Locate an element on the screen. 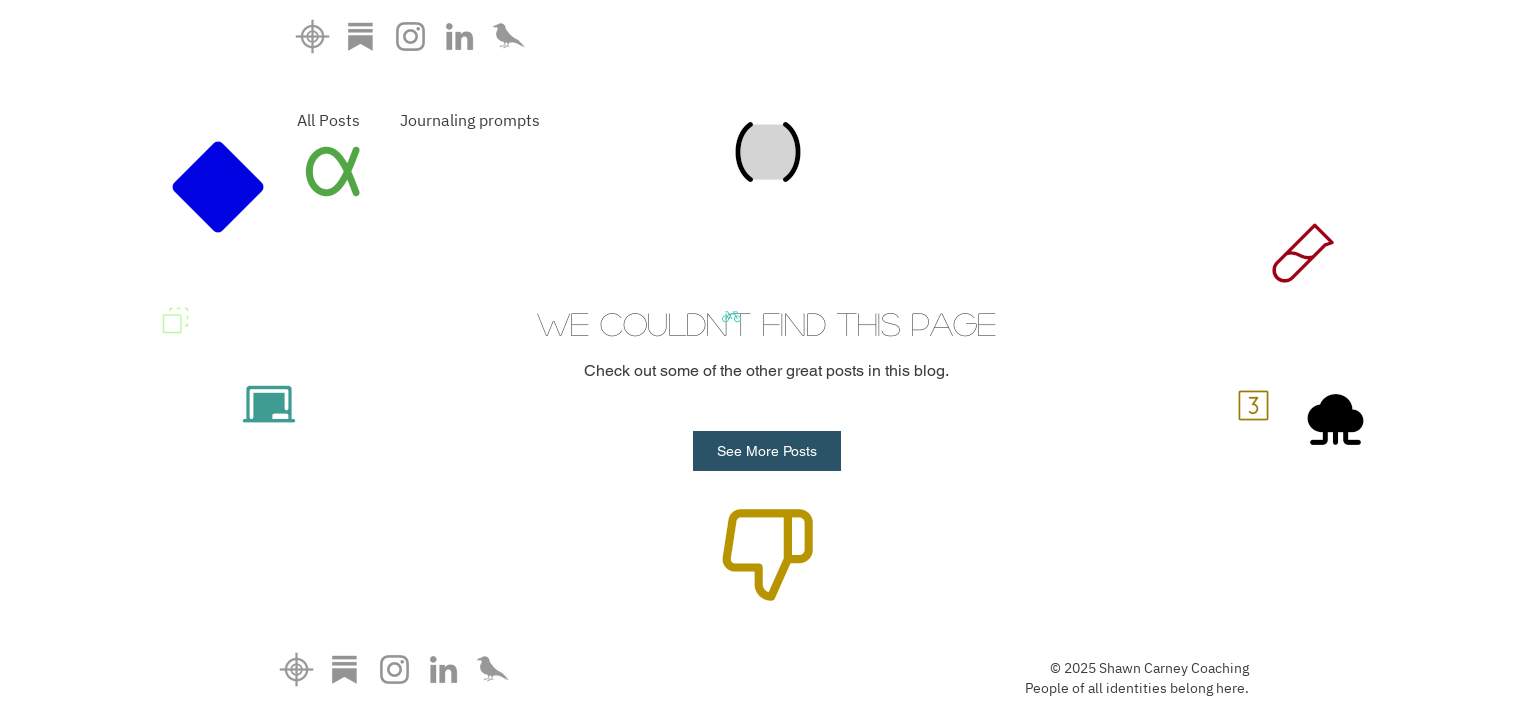  step 3 in a numbered sequence or process is located at coordinates (1253, 405).